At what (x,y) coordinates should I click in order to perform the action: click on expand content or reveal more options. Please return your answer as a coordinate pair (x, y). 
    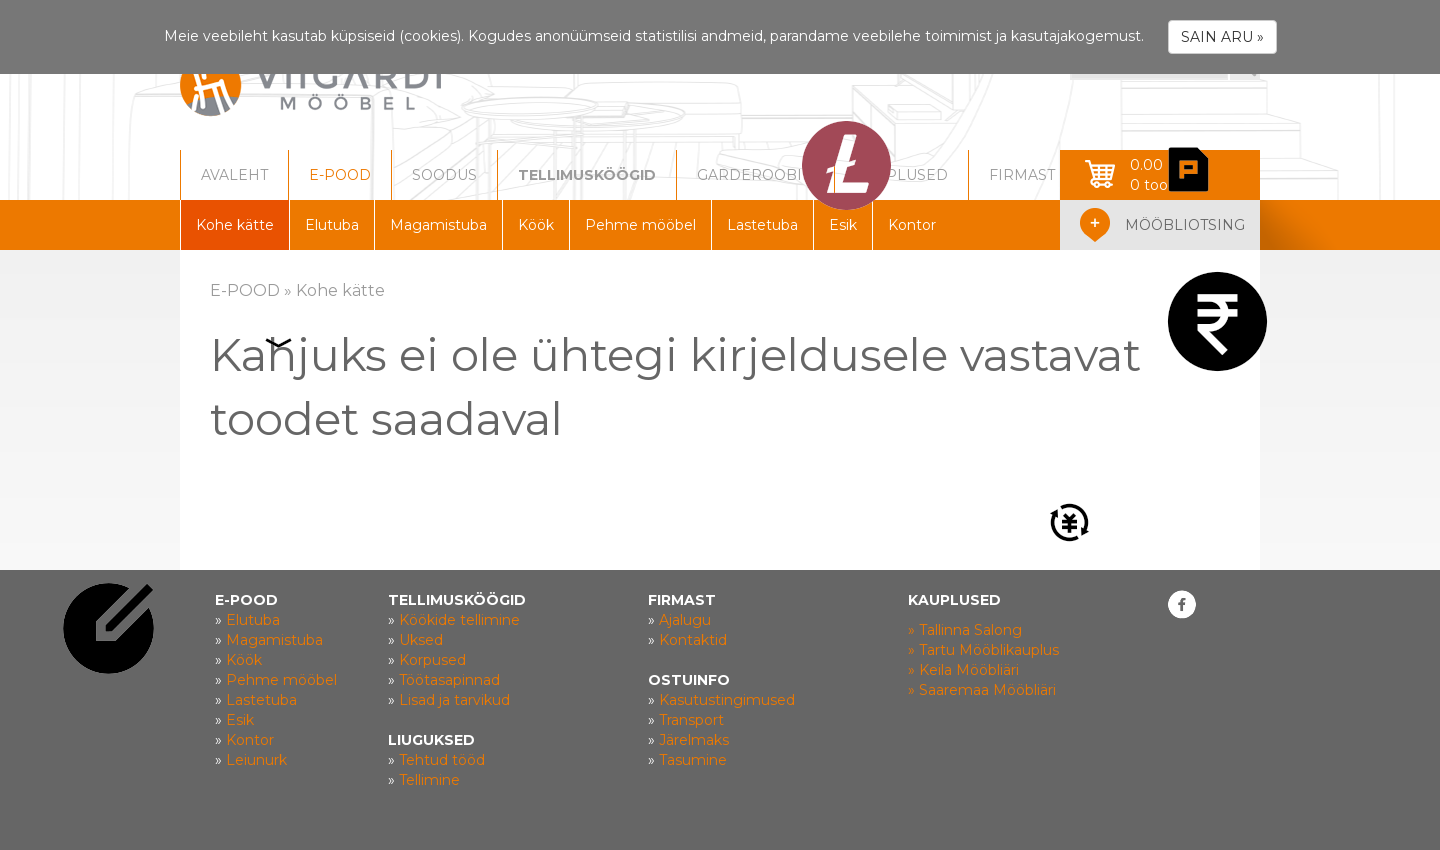
    Looking at the image, I should click on (278, 342).